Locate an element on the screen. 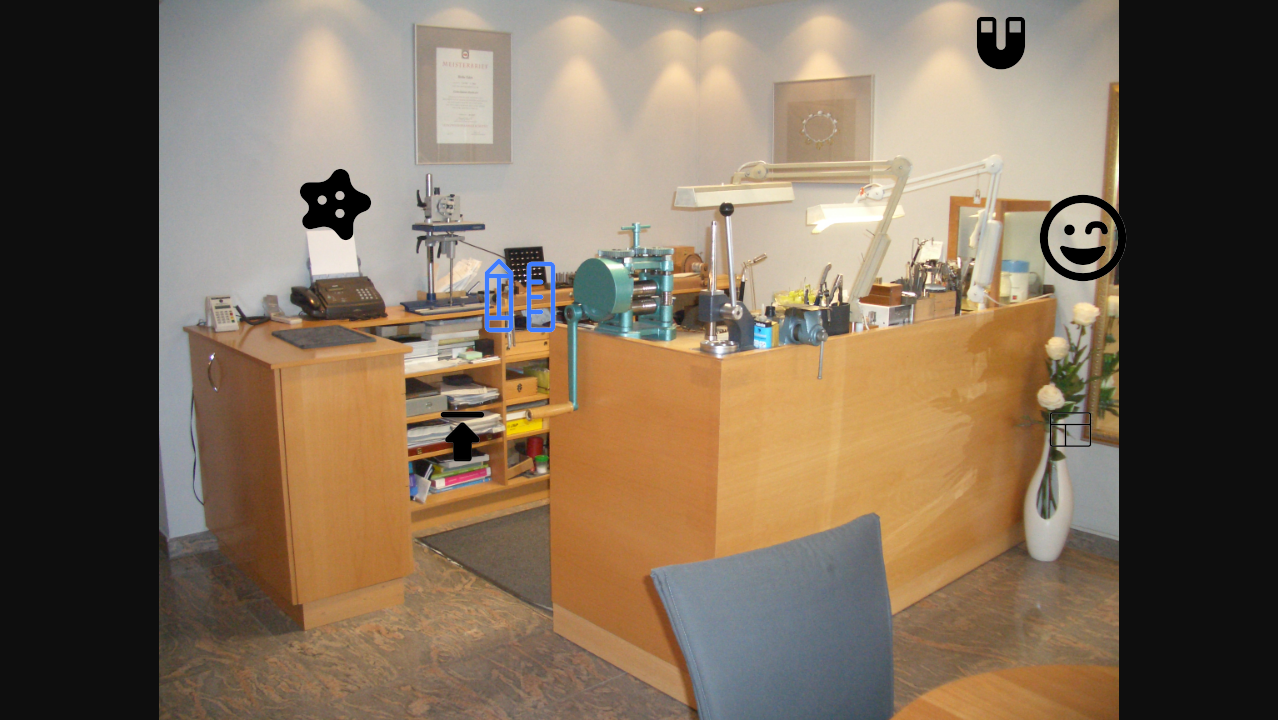 This screenshot has width=1278, height=720. change page layout options is located at coordinates (1070, 429).